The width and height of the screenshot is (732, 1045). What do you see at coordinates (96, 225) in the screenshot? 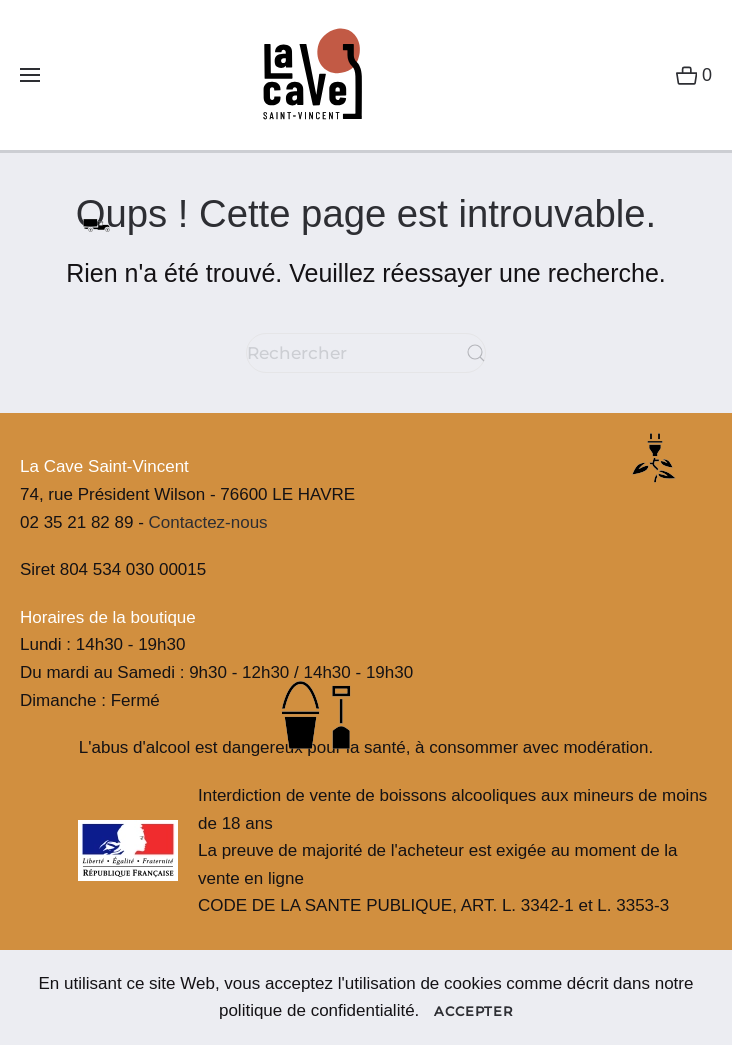
I see `indicates freight or cargo delivery` at bounding box center [96, 225].